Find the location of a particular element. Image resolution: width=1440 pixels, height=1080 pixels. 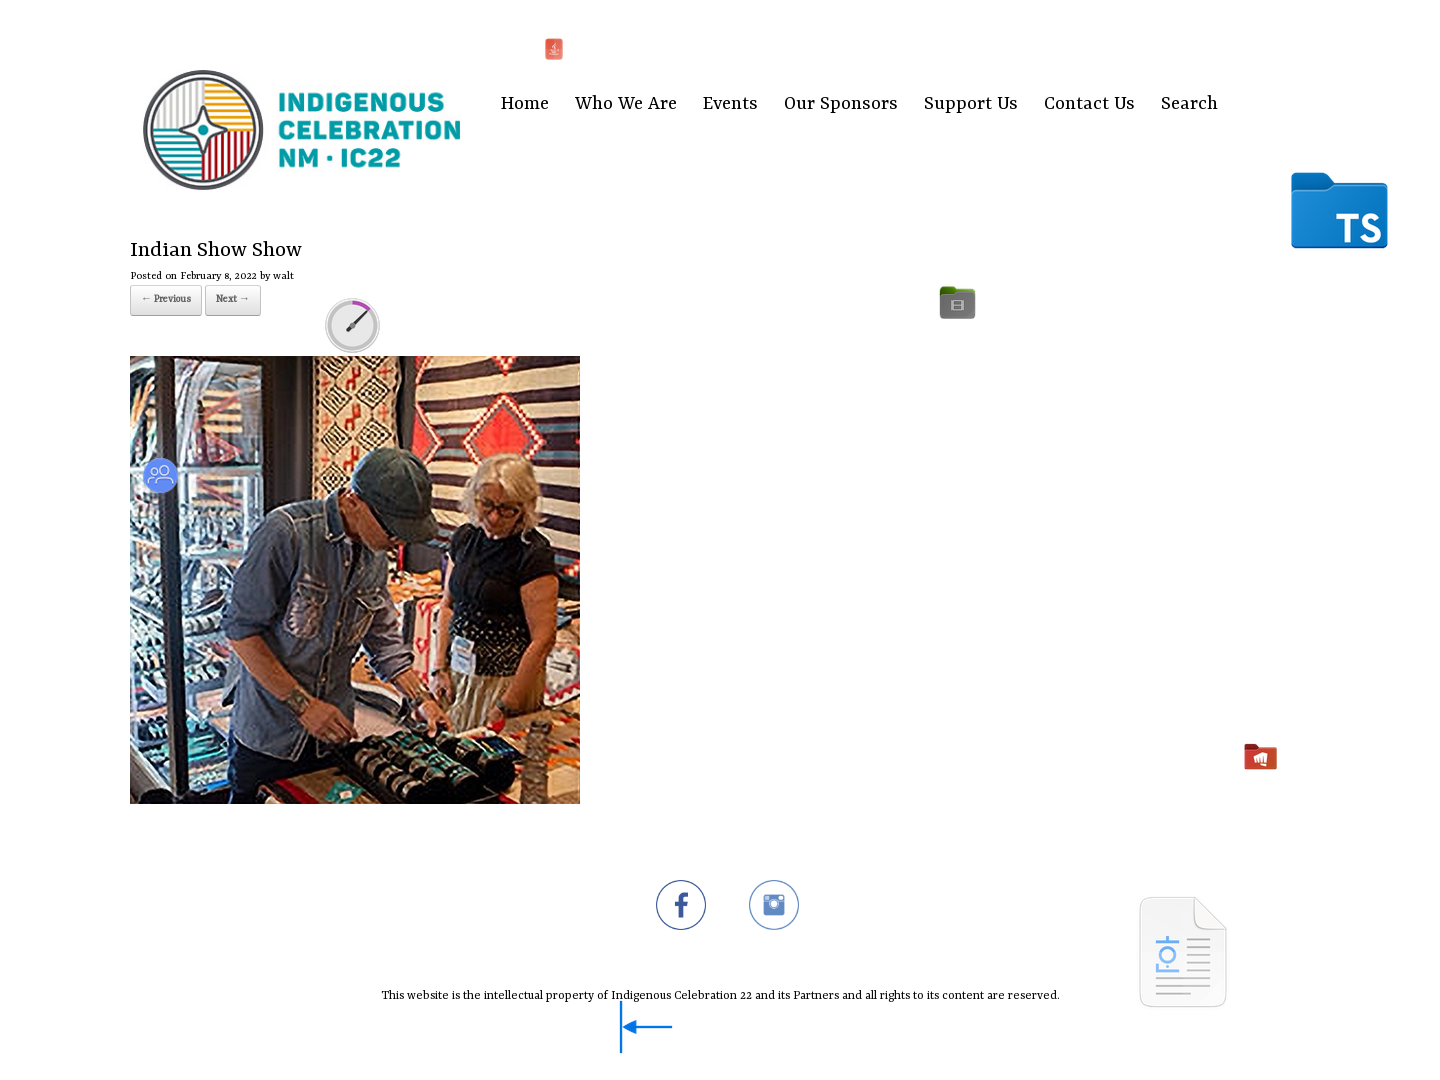

open your videos folder is located at coordinates (957, 302).